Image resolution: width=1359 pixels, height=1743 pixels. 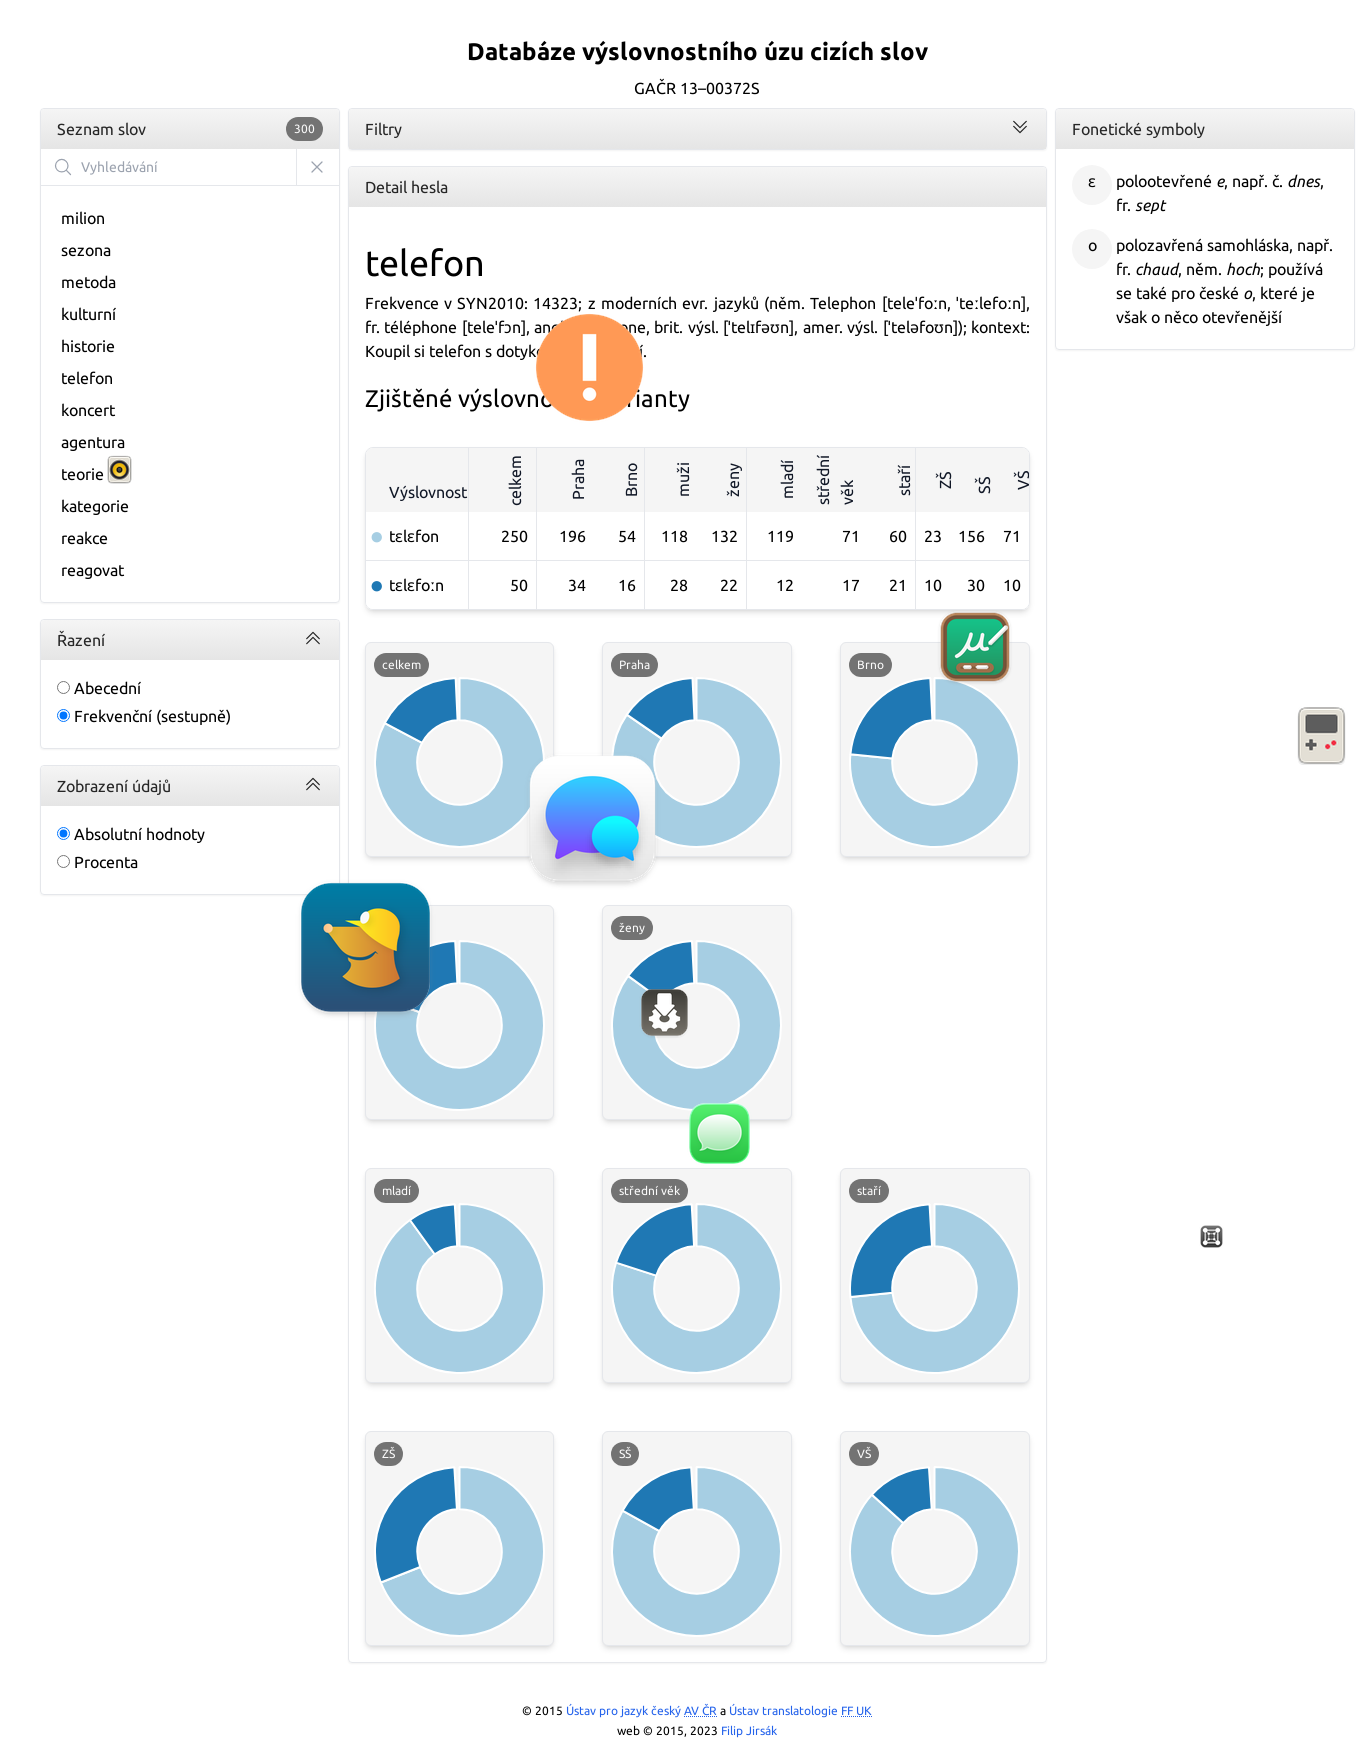 I want to click on indicates locally modified file not yet staged for commit, so click(x=589, y=367).